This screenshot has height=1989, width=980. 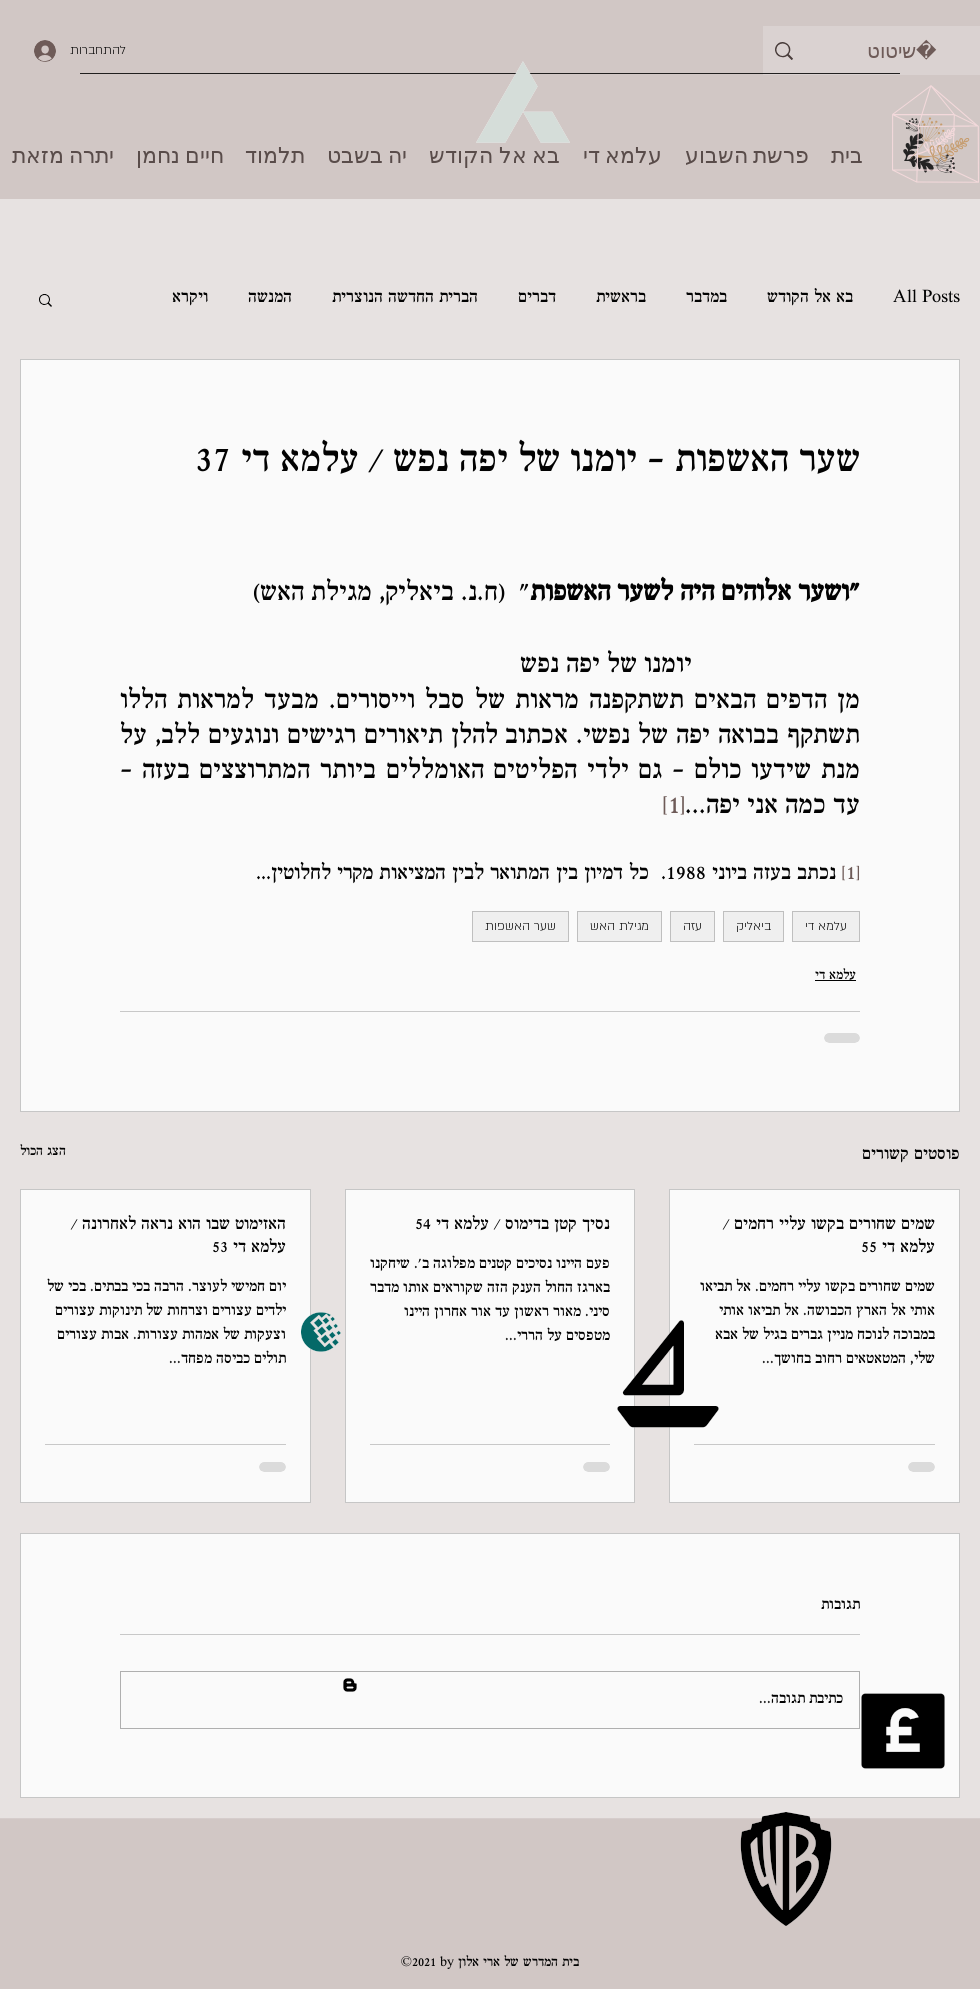 What do you see at coordinates (523, 102) in the screenshot?
I see `axis bank app or service` at bounding box center [523, 102].